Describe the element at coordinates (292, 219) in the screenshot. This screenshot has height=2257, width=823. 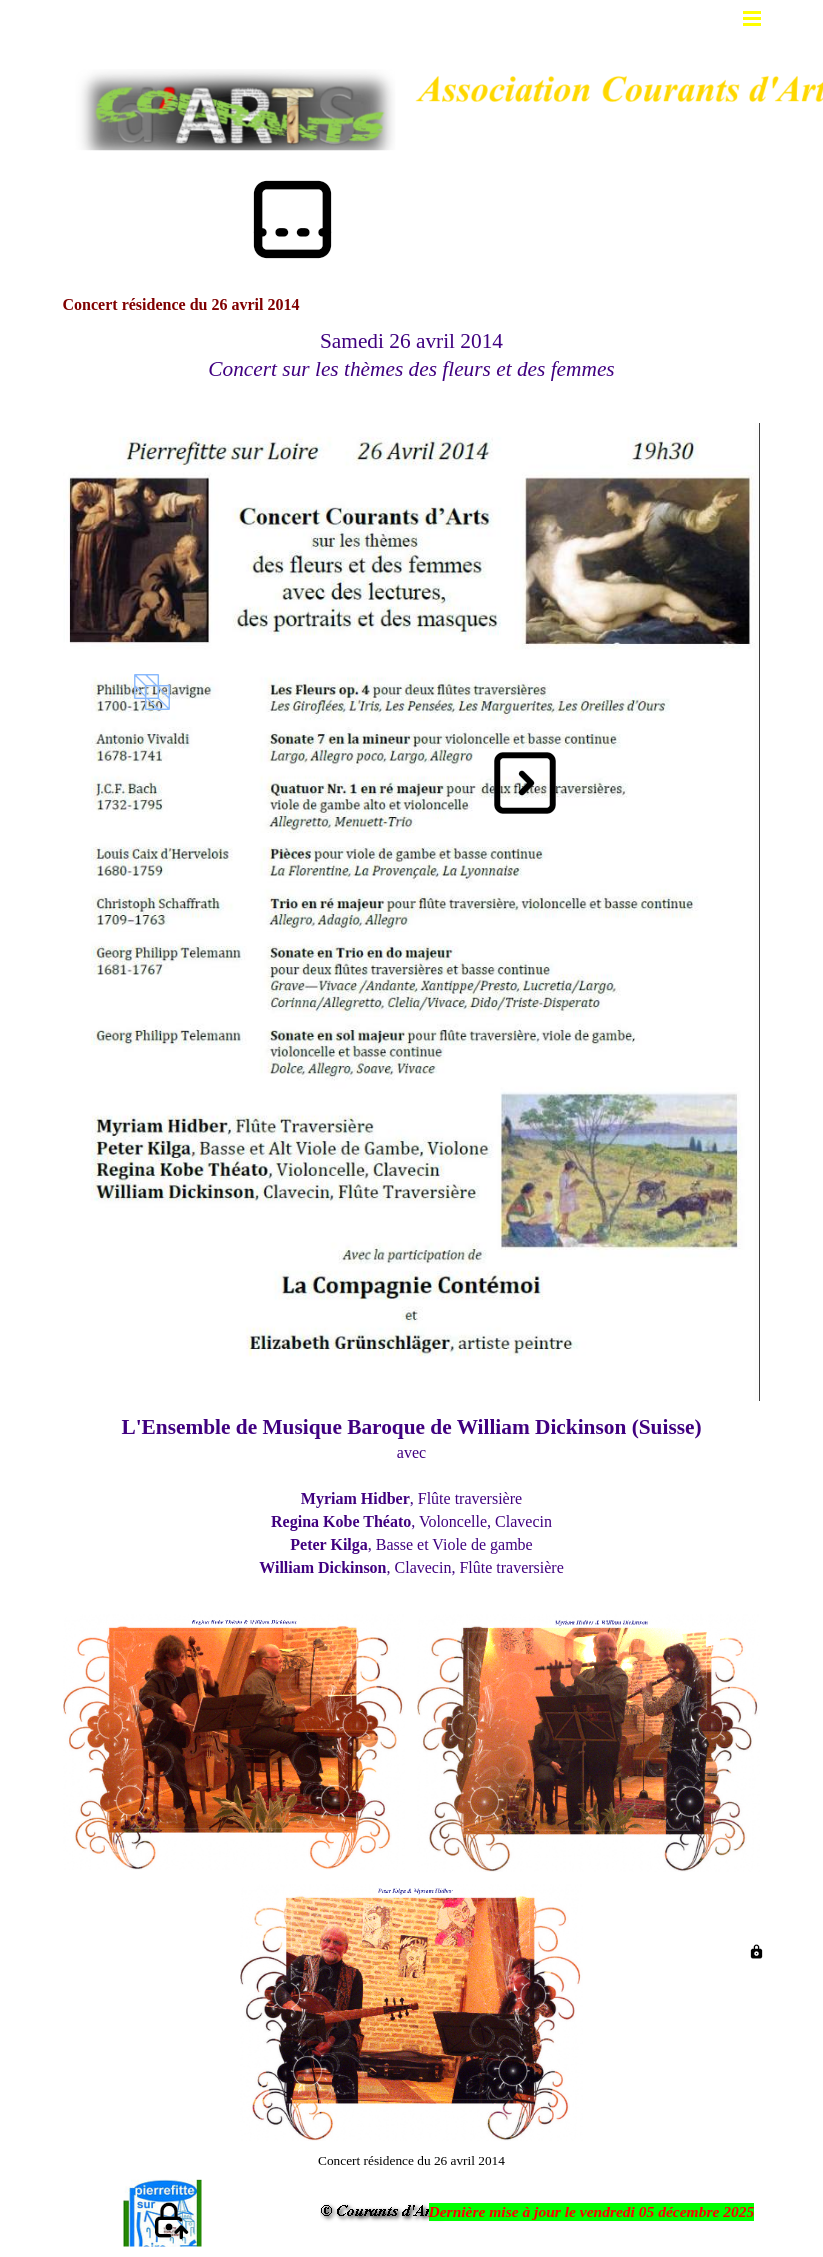
I see `toggle bottom navigation bar off` at that location.